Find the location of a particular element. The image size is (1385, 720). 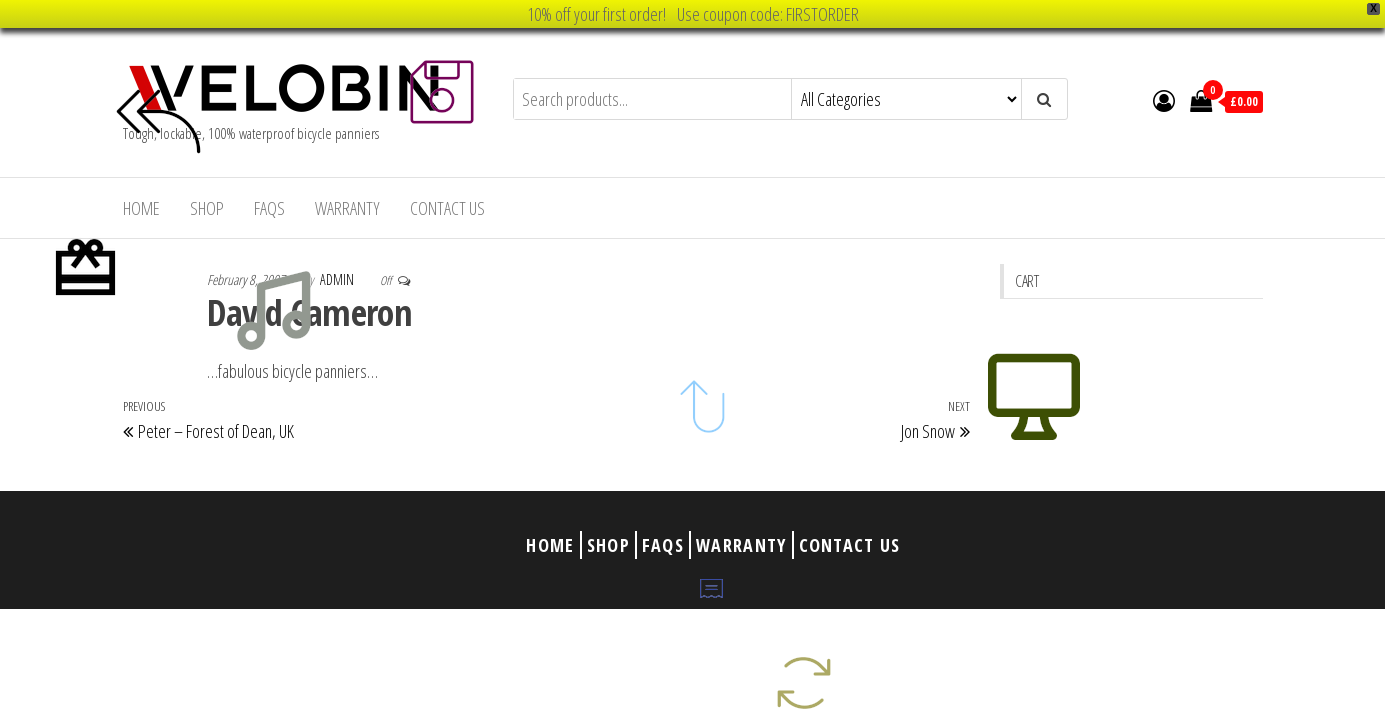

refresh or reload content is located at coordinates (804, 683).